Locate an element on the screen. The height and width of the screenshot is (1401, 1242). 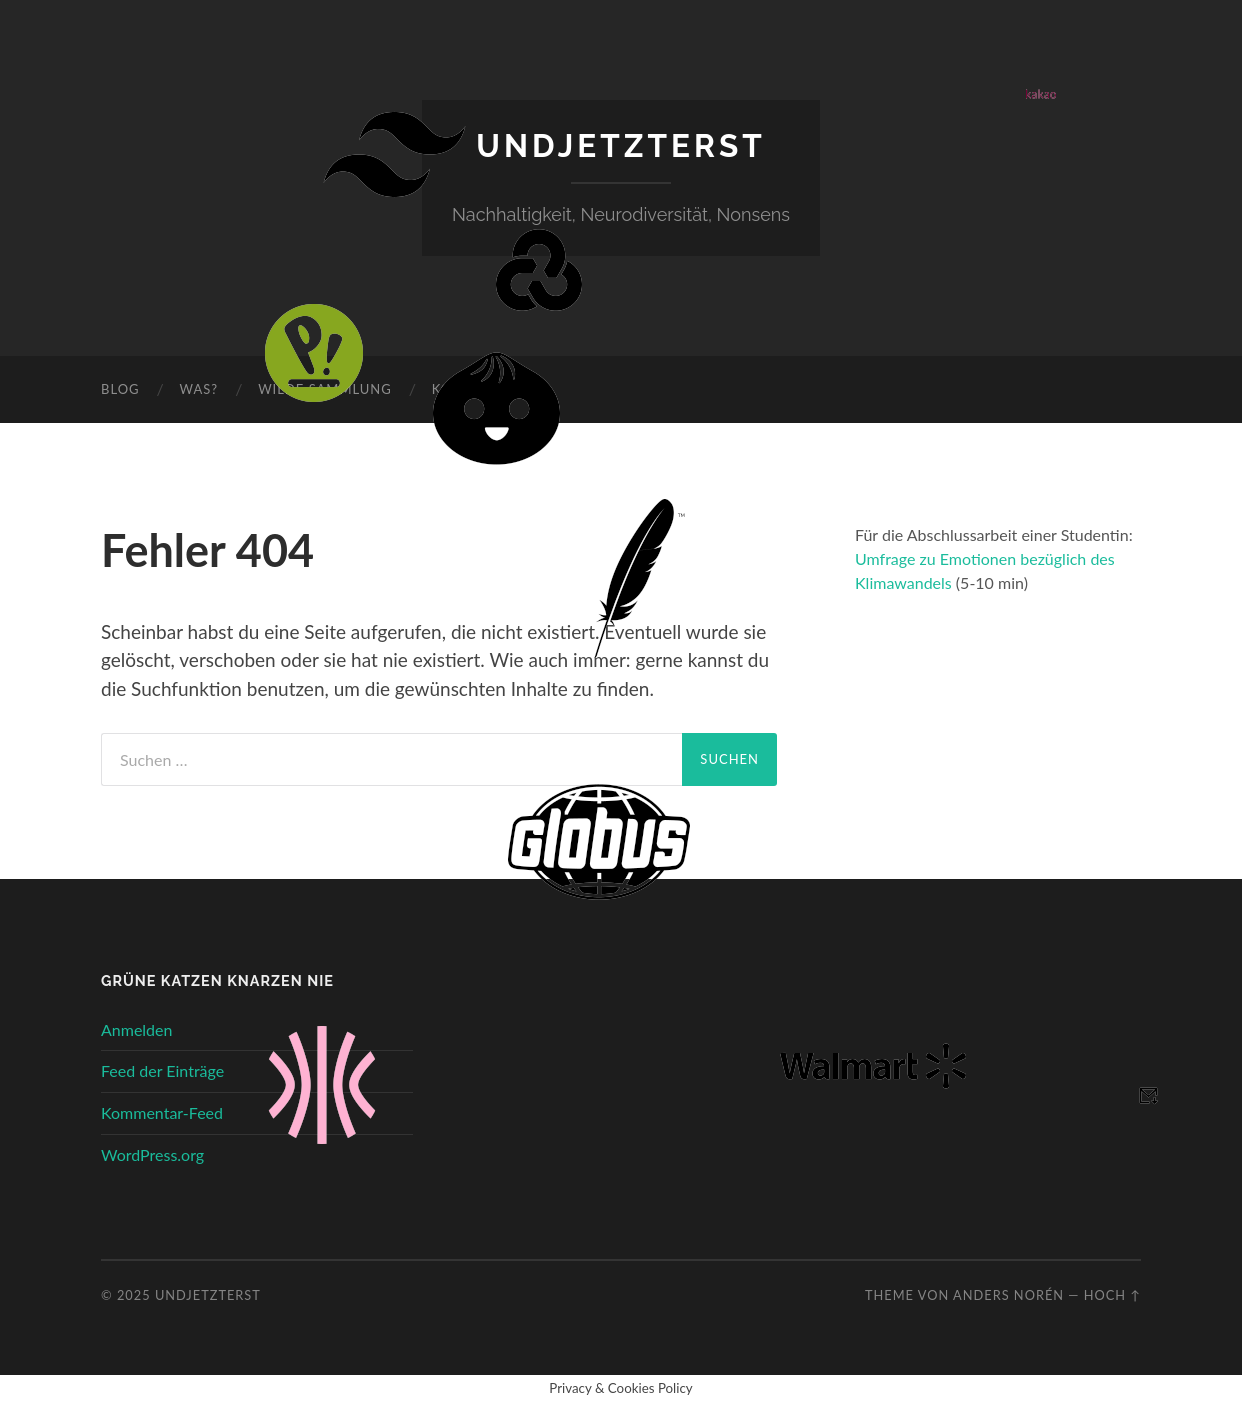
talos logo is located at coordinates (322, 1085).